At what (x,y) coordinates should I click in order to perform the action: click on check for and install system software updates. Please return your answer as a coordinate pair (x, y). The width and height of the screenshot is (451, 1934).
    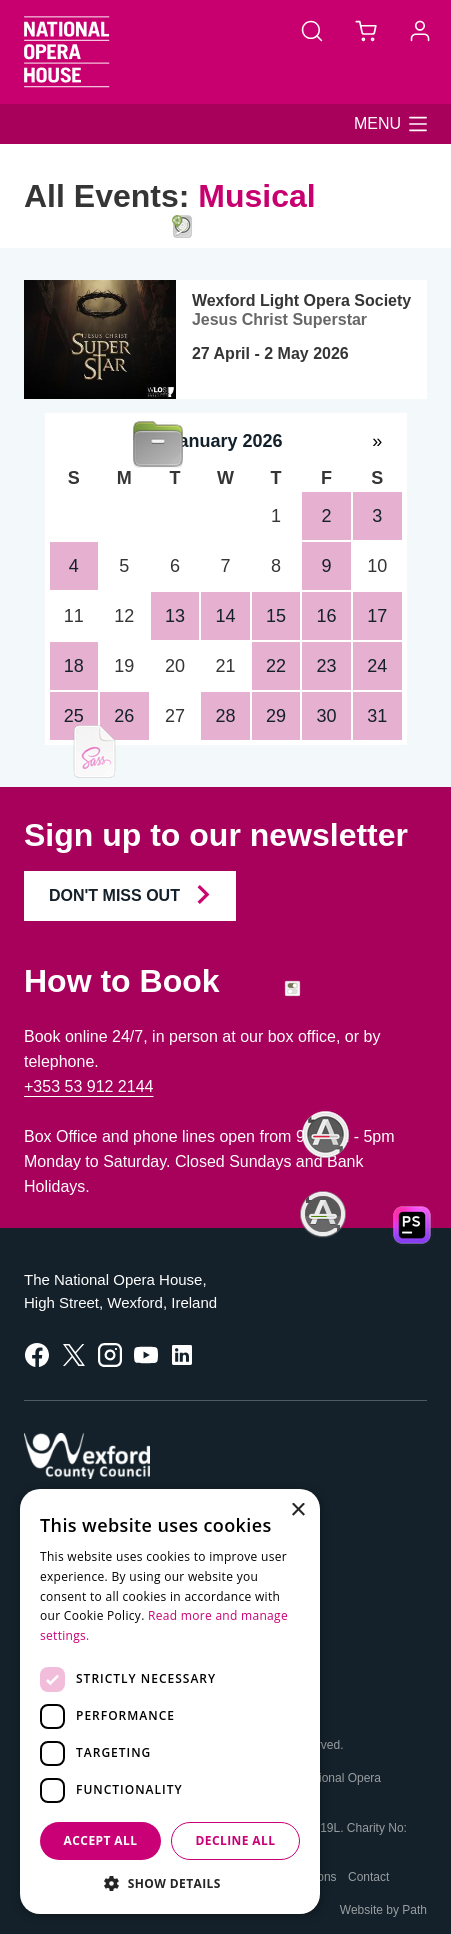
    Looking at the image, I should click on (325, 1134).